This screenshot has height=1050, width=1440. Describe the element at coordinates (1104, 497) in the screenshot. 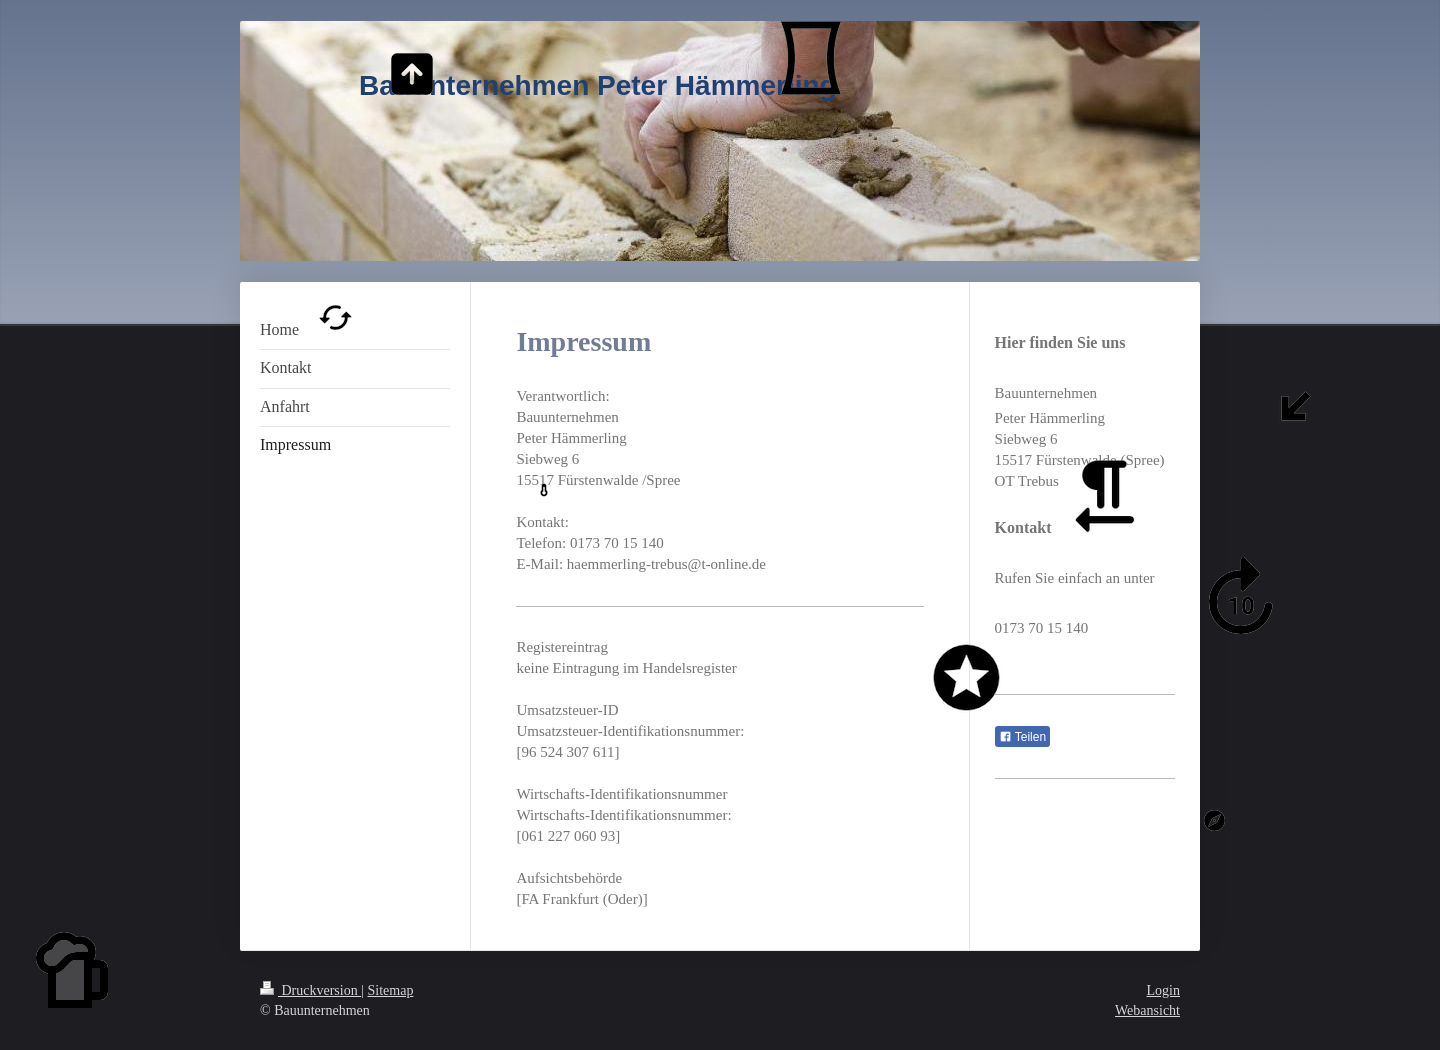

I see `switch text direction to right-to-left` at that location.